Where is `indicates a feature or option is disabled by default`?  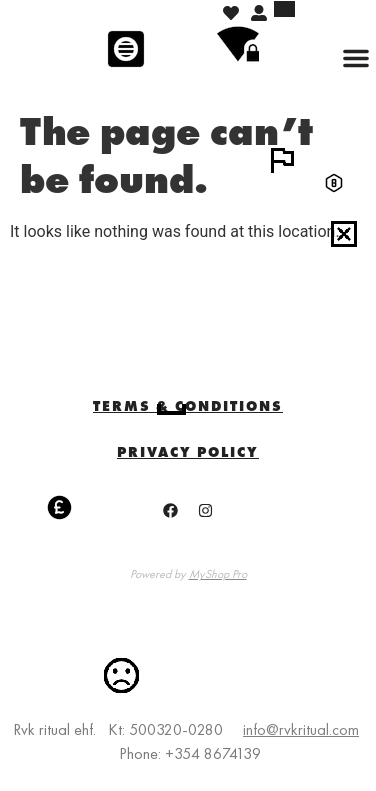 indicates a feature or option is disabled by default is located at coordinates (344, 234).